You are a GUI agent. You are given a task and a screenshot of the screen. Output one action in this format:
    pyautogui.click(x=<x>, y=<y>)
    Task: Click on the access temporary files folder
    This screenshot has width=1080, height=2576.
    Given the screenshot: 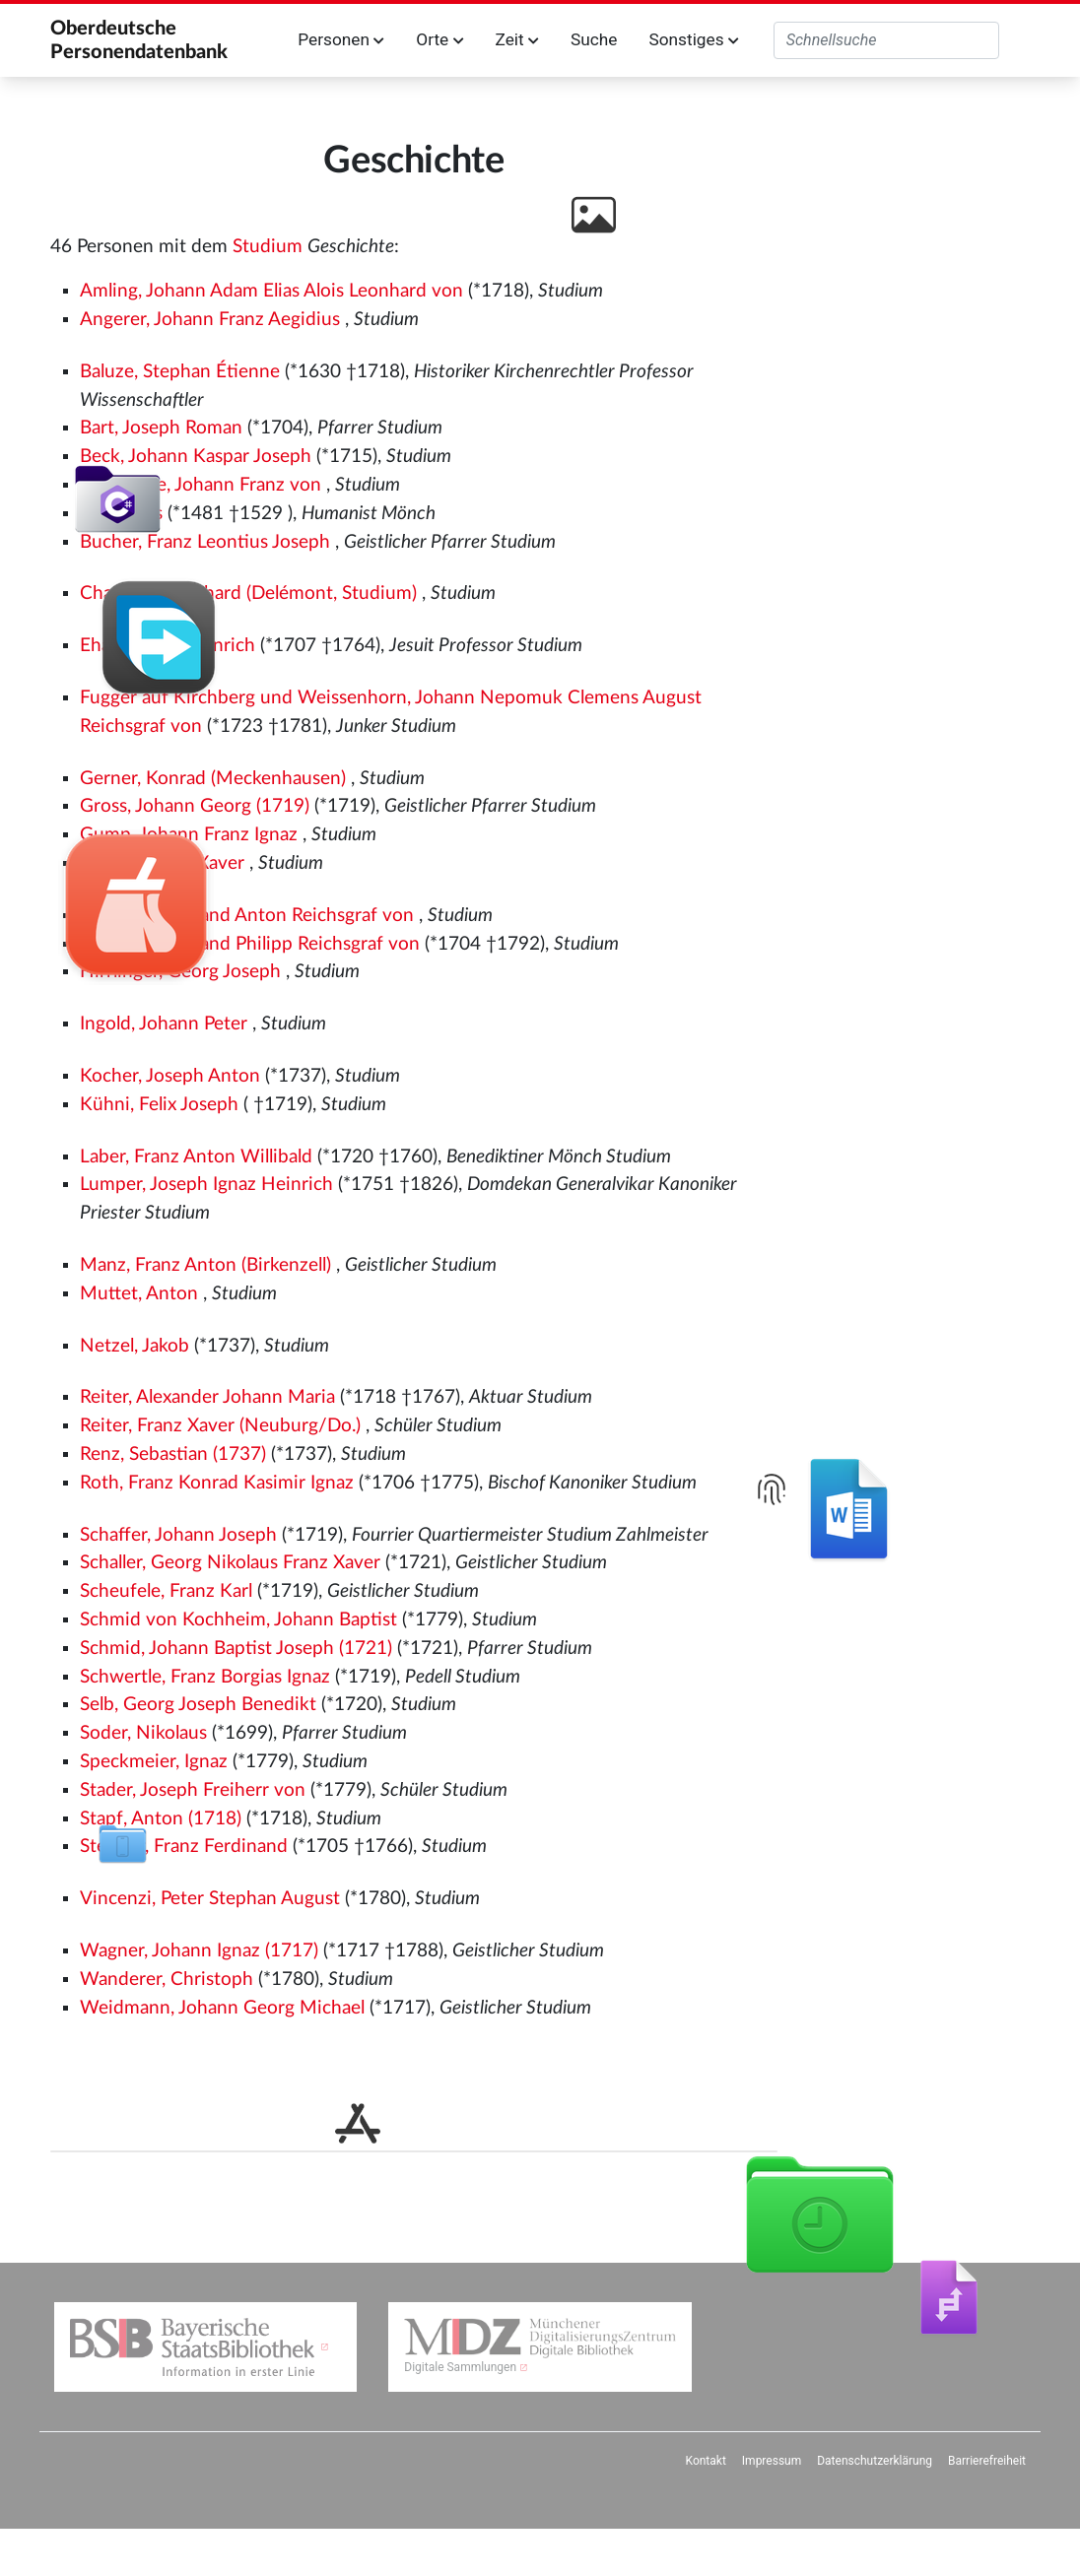 What is the action you would take?
    pyautogui.click(x=820, y=2214)
    